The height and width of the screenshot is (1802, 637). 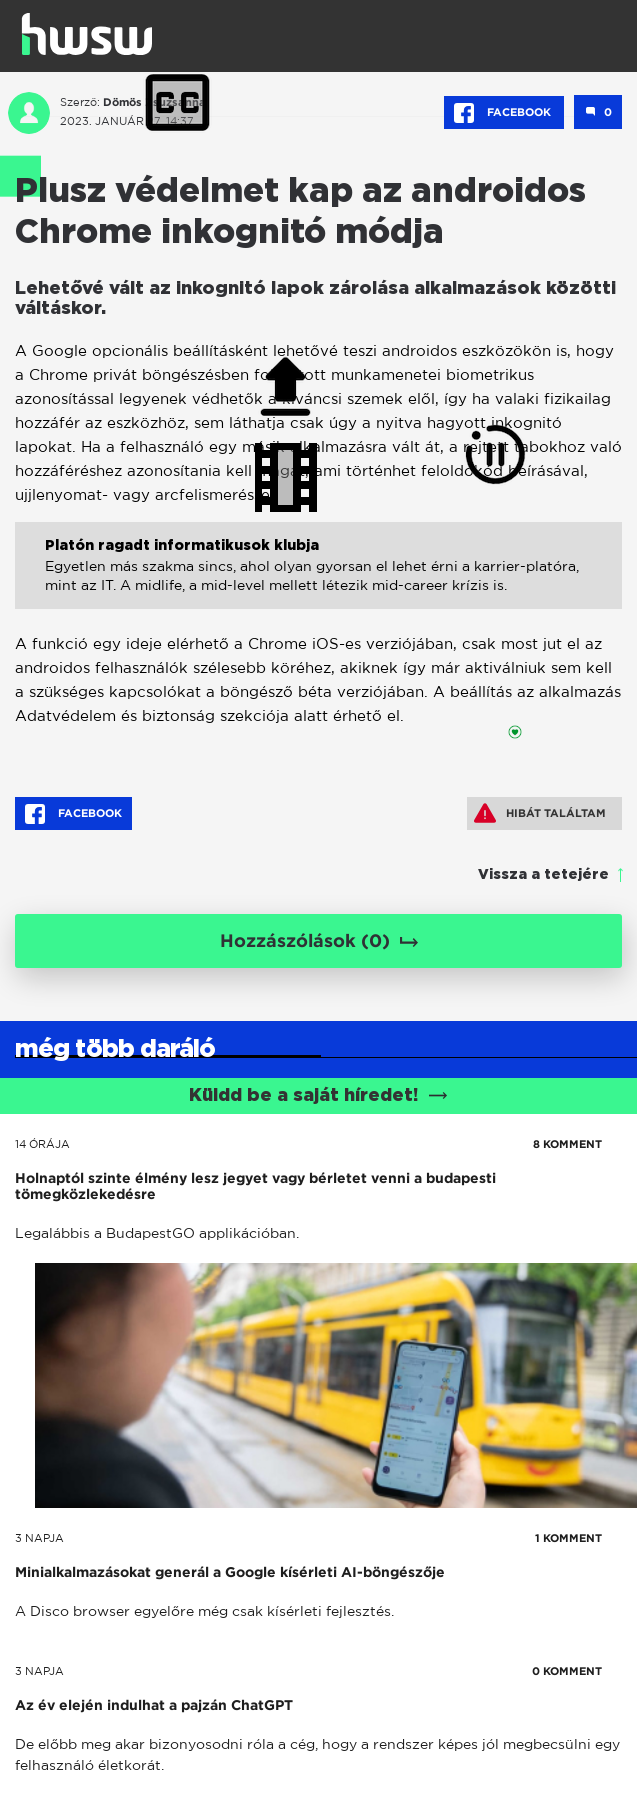 I want to click on access movies or video content, so click(x=285, y=477).